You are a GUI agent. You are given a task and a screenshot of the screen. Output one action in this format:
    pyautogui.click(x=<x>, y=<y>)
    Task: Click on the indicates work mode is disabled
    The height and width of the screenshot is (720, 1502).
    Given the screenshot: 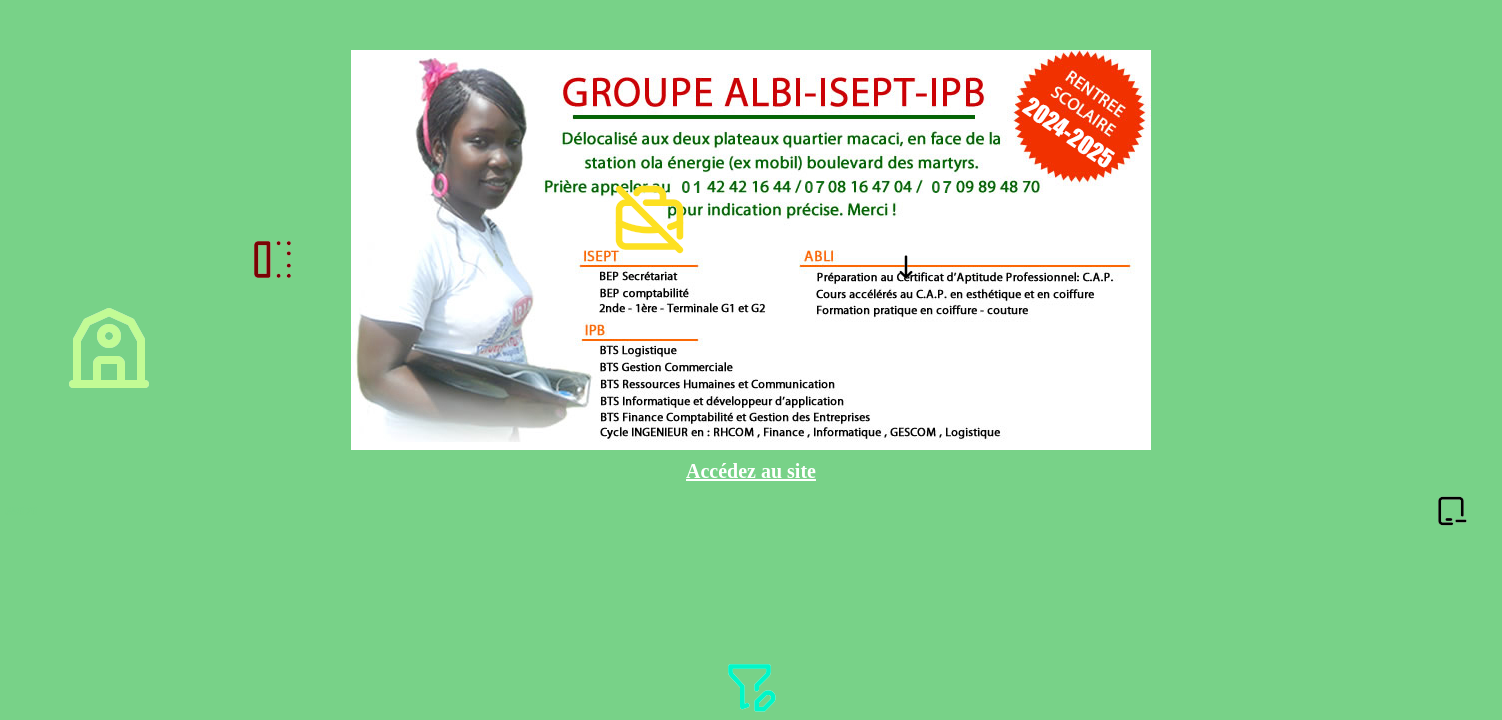 What is the action you would take?
    pyautogui.click(x=649, y=219)
    